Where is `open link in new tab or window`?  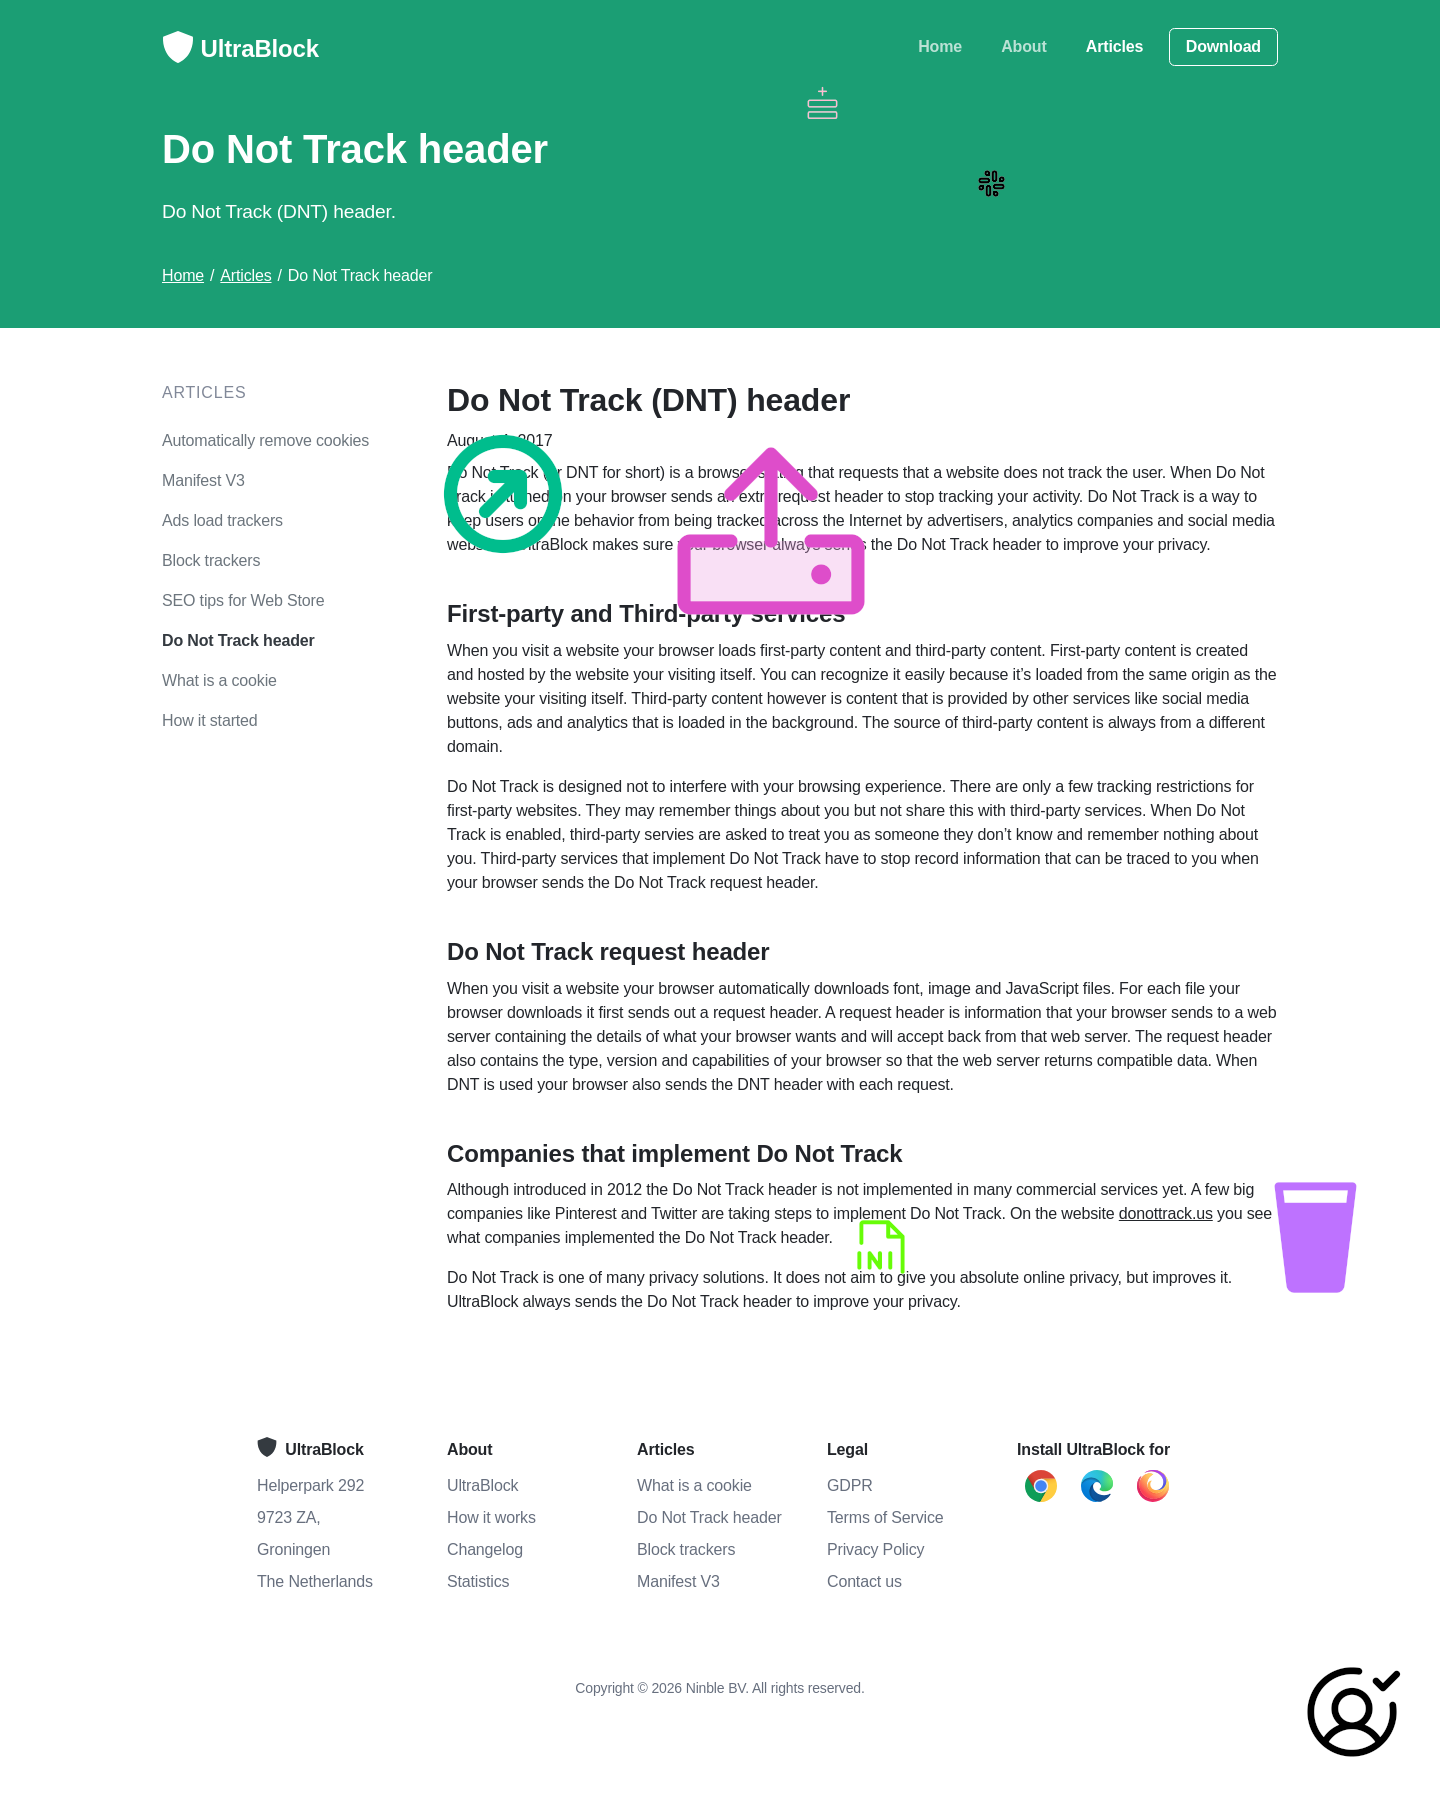
open link in new tab or window is located at coordinates (503, 494).